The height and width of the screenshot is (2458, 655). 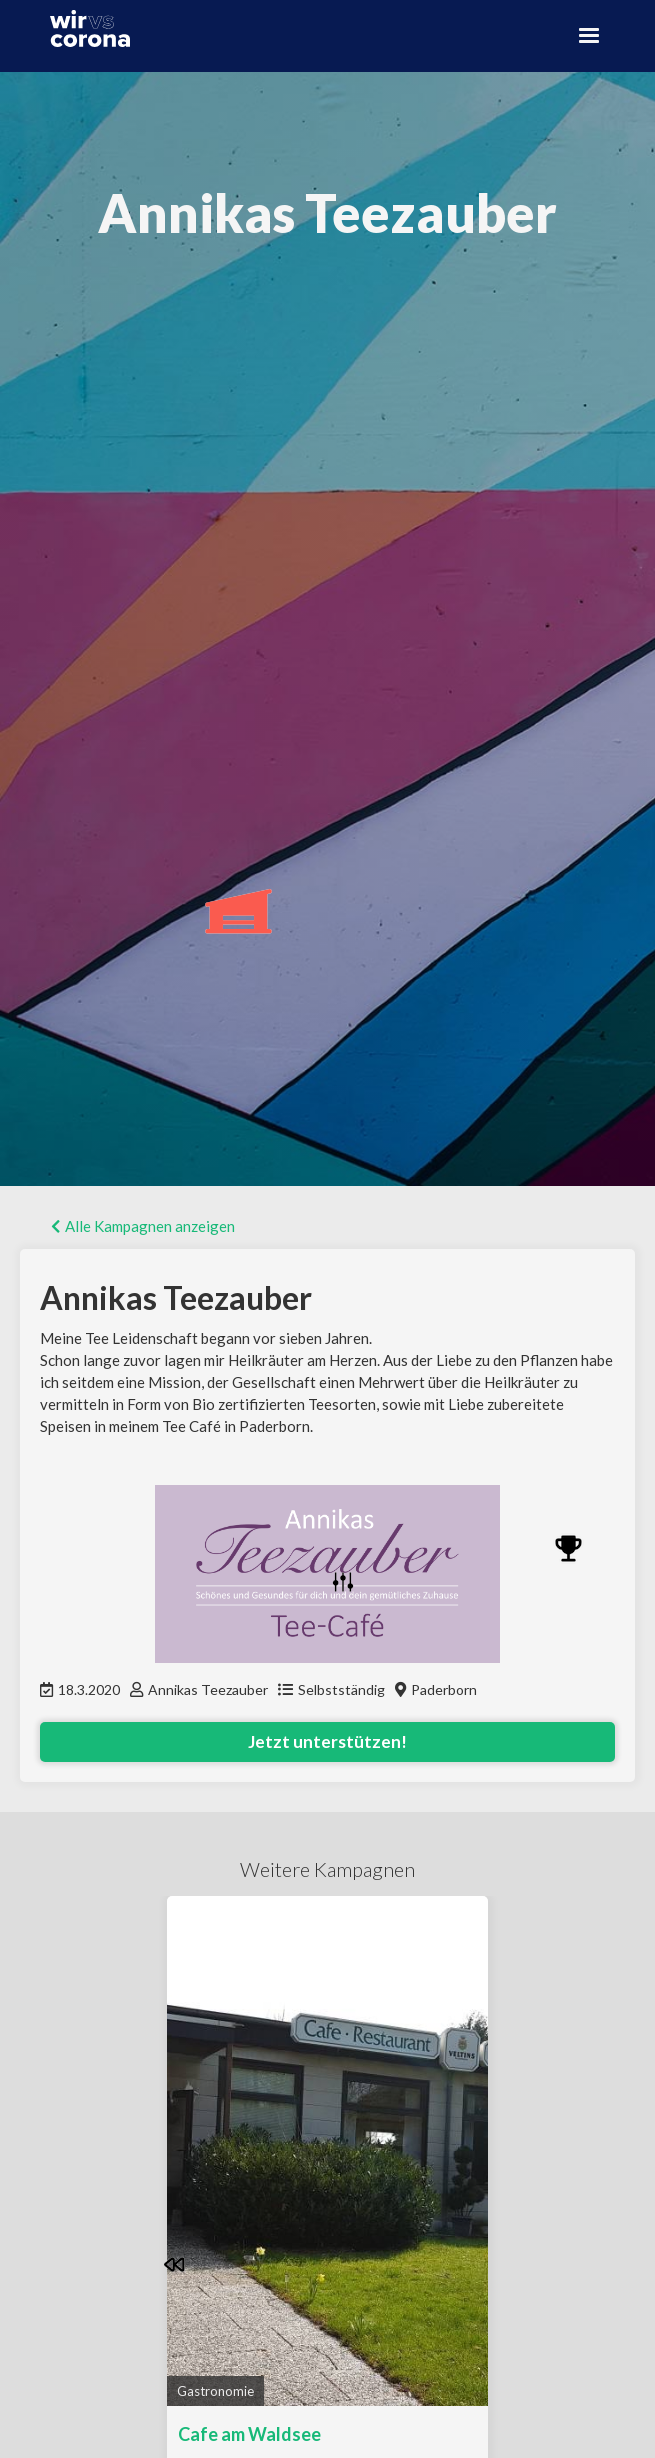 What do you see at coordinates (343, 1582) in the screenshot?
I see `adjust settings or preferences` at bounding box center [343, 1582].